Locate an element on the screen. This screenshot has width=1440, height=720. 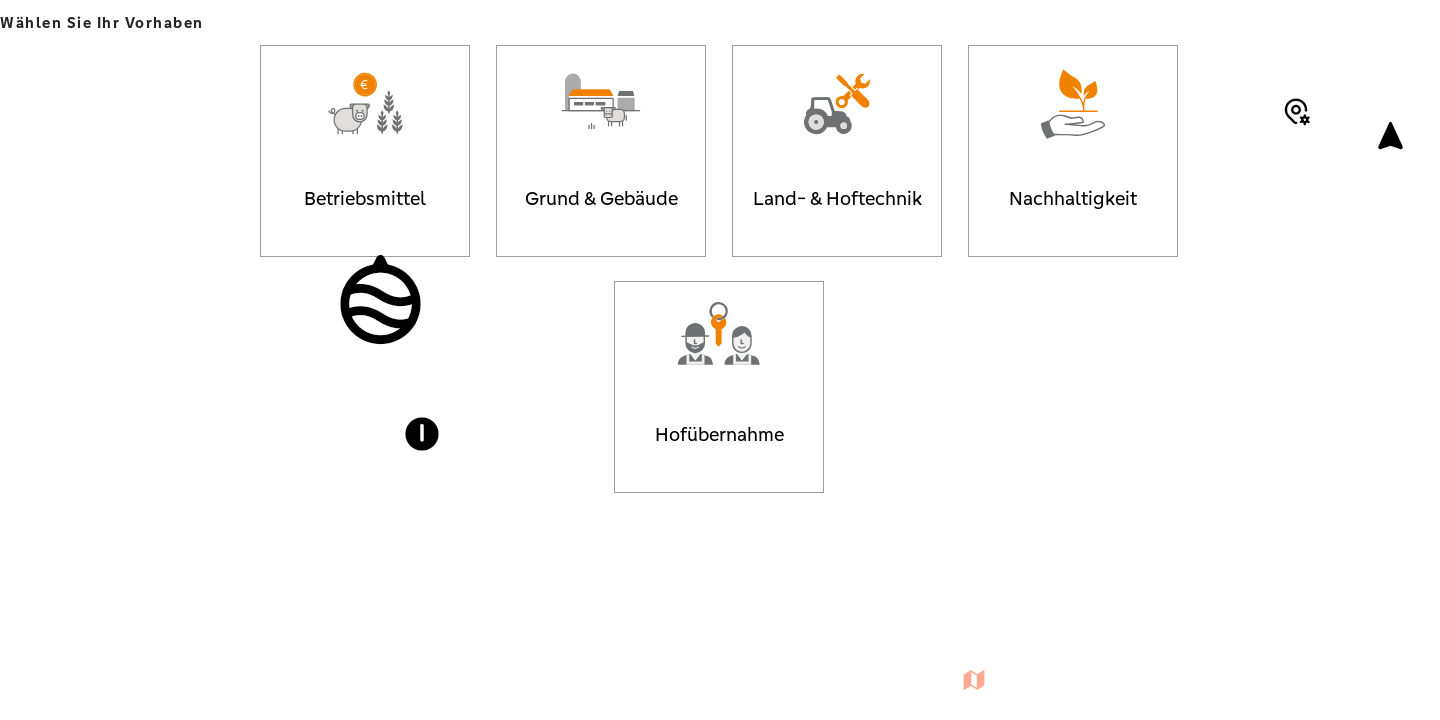
access location settings is located at coordinates (1296, 111).